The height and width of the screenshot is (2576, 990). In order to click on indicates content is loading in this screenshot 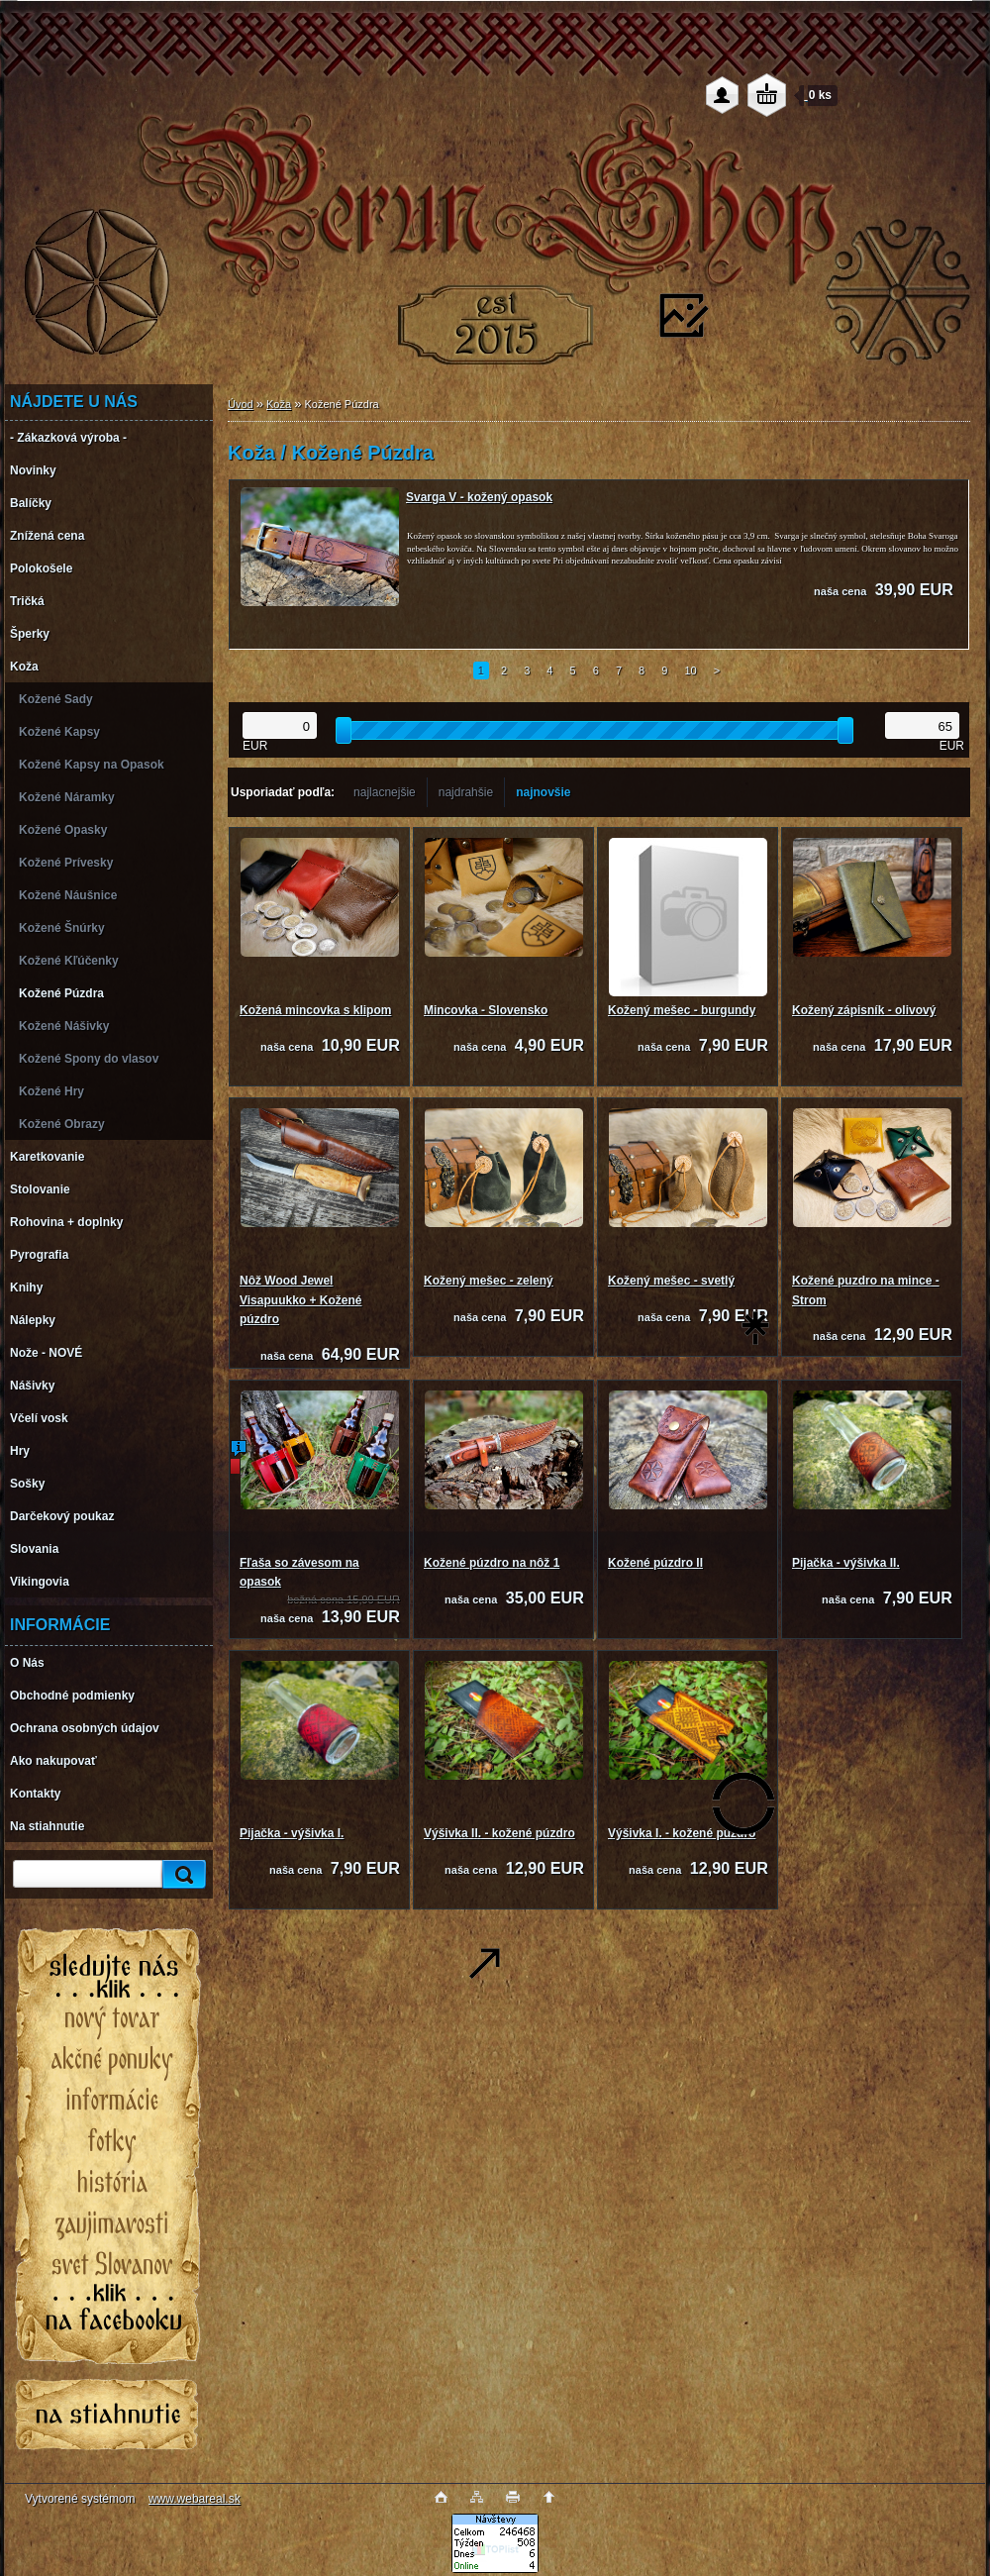, I will do `click(743, 1803)`.